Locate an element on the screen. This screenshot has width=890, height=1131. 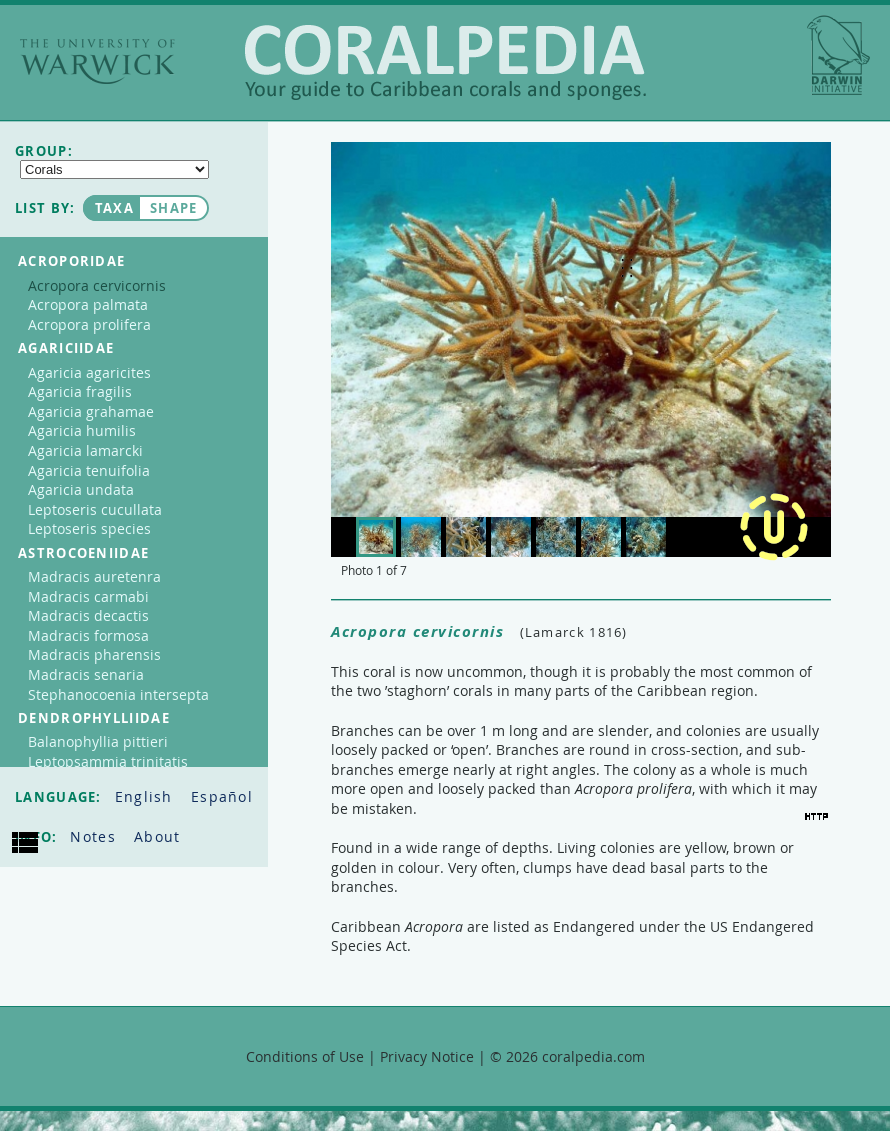
indicates an unverified or pending user account is located at coordinates (774, 527).